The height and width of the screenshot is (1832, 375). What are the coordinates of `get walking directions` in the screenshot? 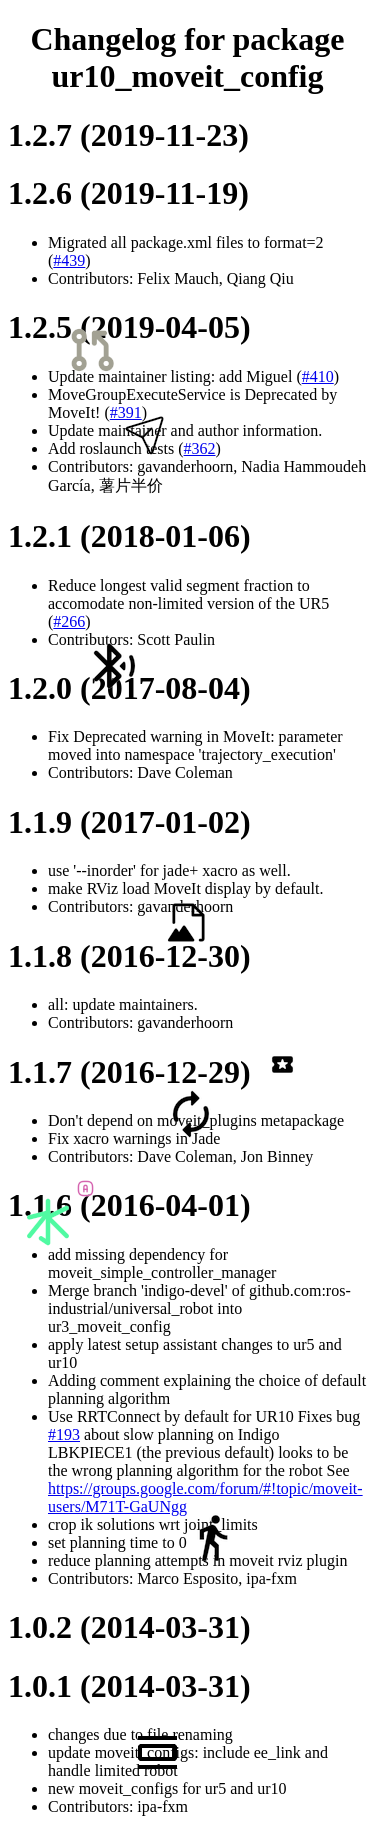 It's located at (212, 1537).